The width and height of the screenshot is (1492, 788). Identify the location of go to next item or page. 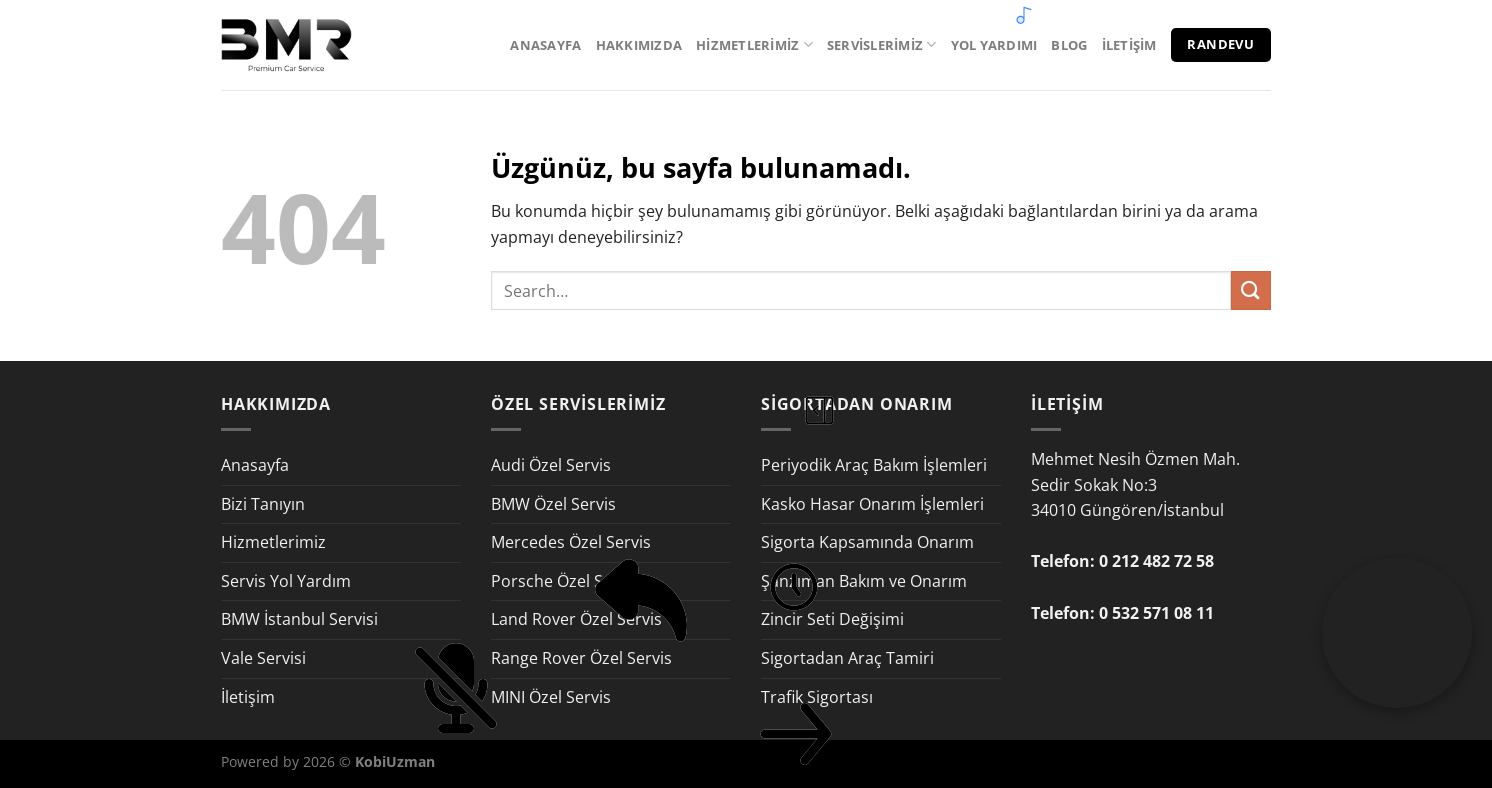
(796, 734).